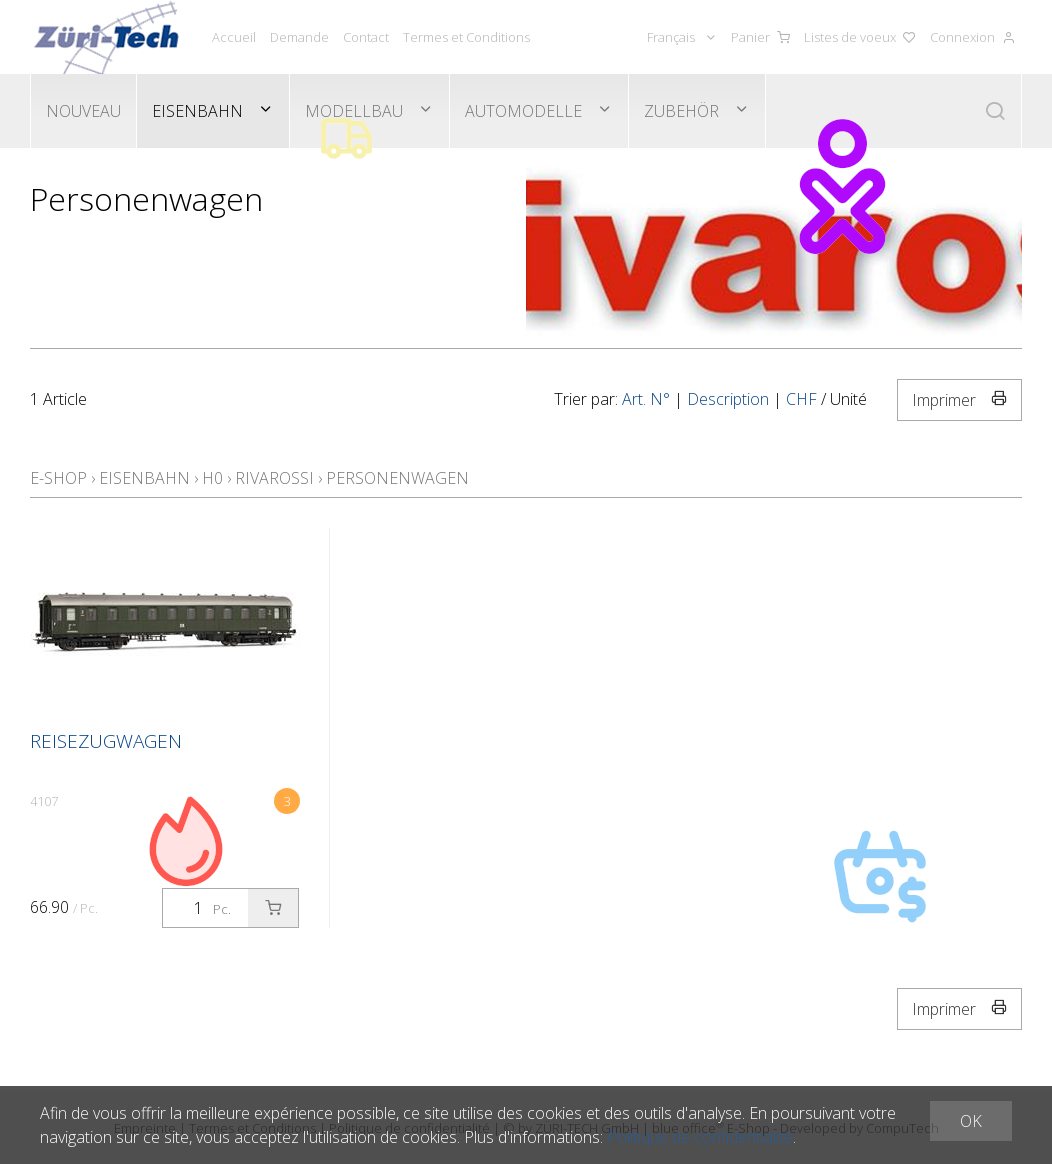 The height and width of the screenshot is (1164, 1052). Describe the element at coordinates (186, 843) in the screenshot. I see `indicates trending or hot content` at that location.